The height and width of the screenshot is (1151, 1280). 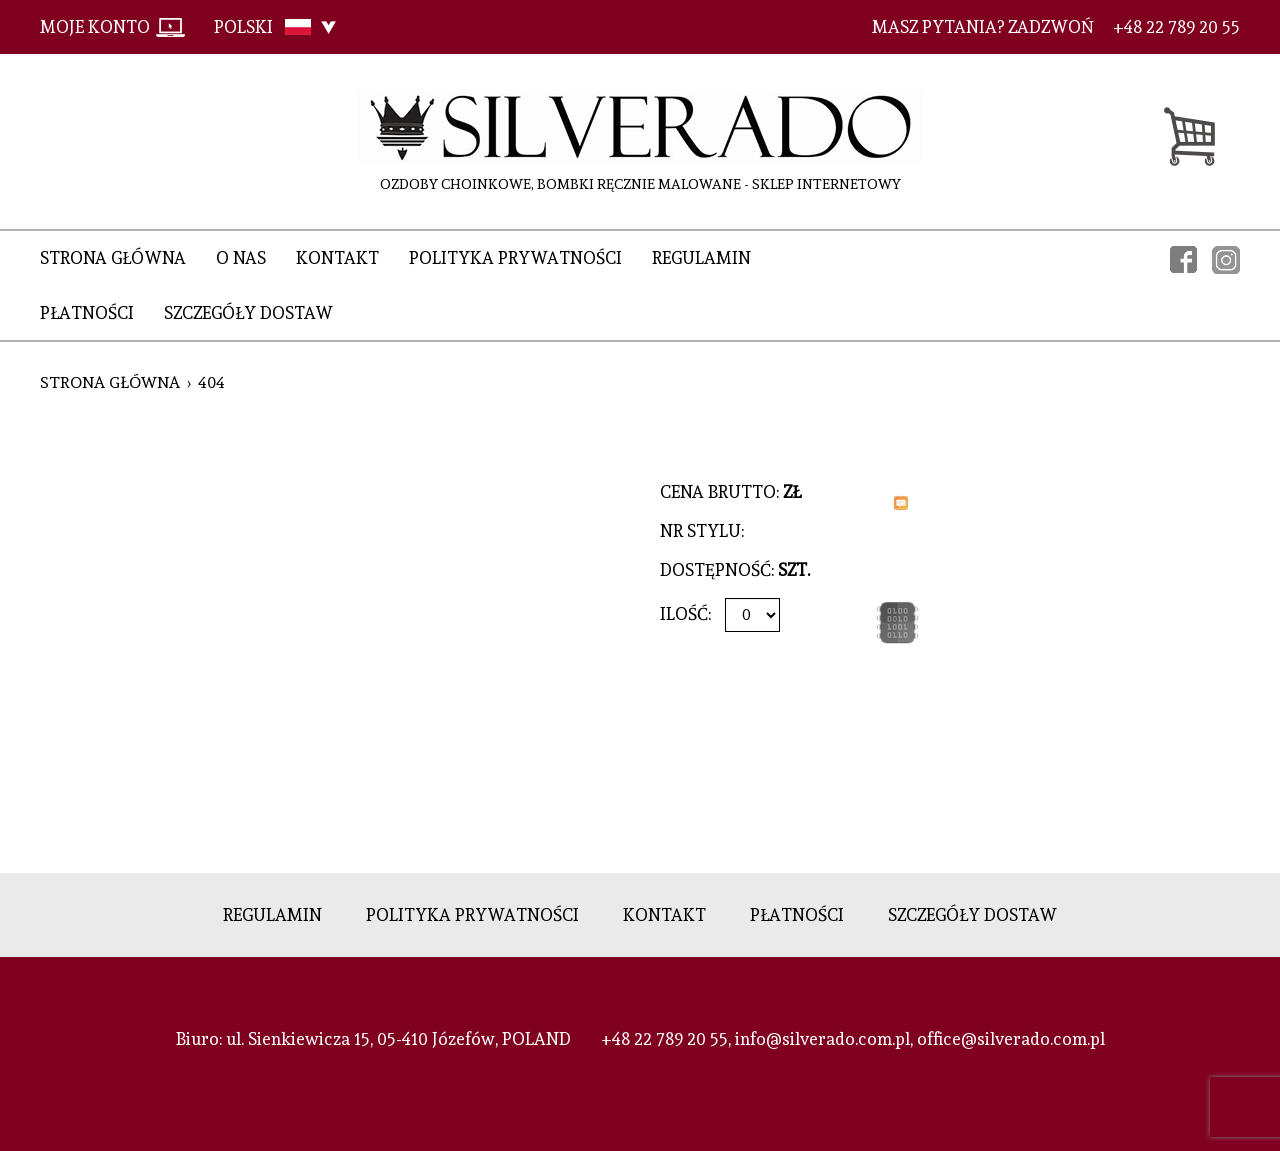 What do you see at coordinates (897, 622) in the screenshot?
I see `firmware file or binary data` at bounding box center [897, 622].